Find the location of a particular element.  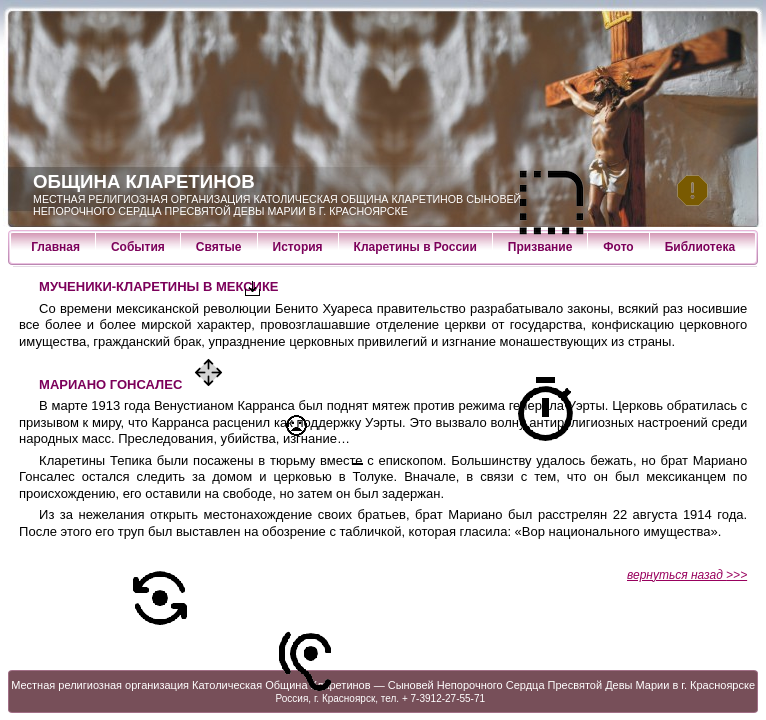

download file to device is located at coordinates (252, 288).